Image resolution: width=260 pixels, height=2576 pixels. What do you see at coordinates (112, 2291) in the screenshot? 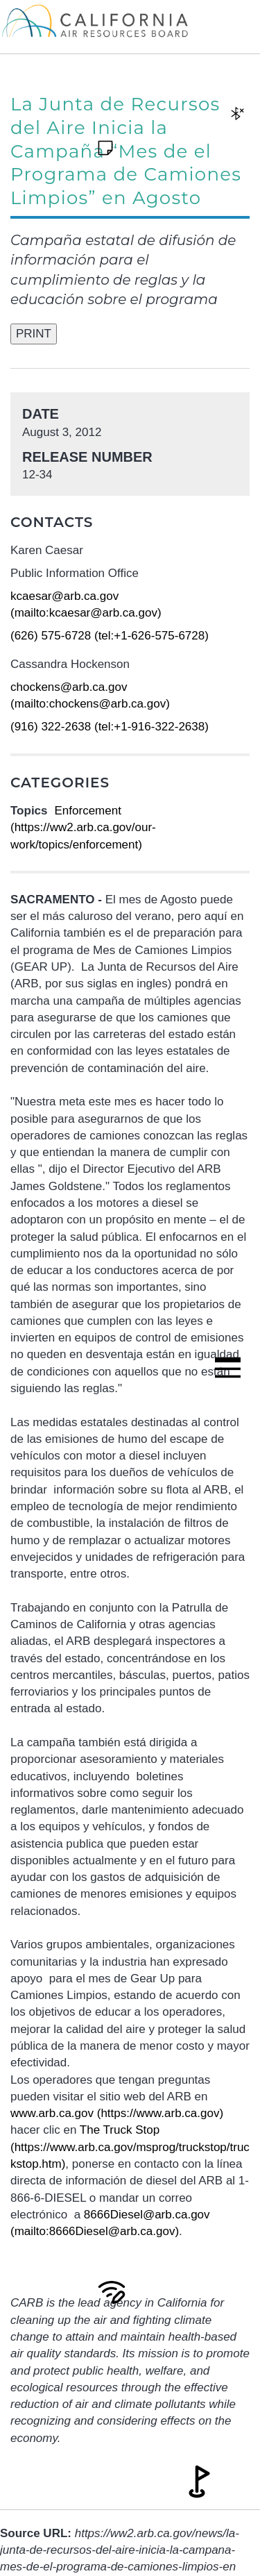
I see `edit or rename wifi network settings` at bounding box center [112, 2291].